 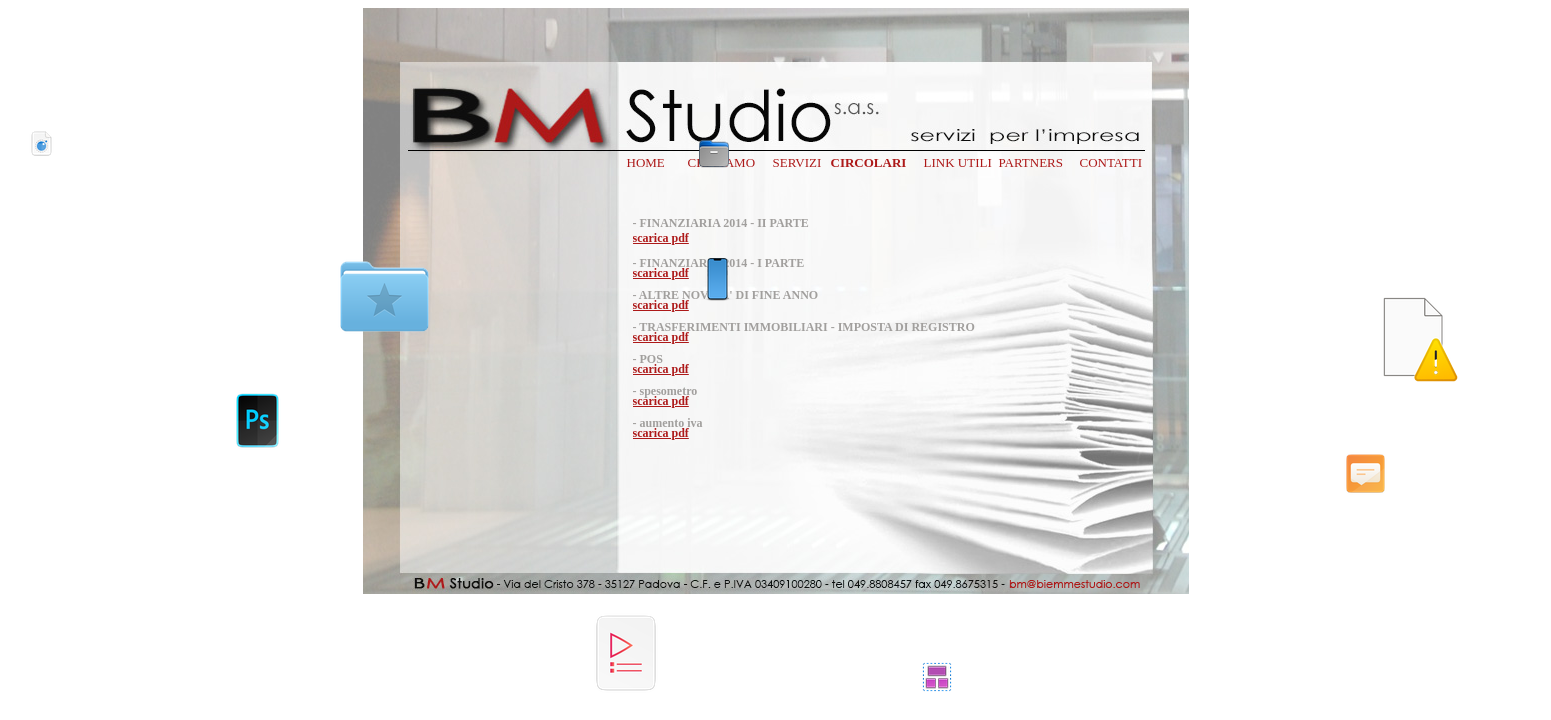 What do you see at coordinates (1365, 473) in the screenshot?
I see `open messaging or chat application` at bounding box center [1365, 473].